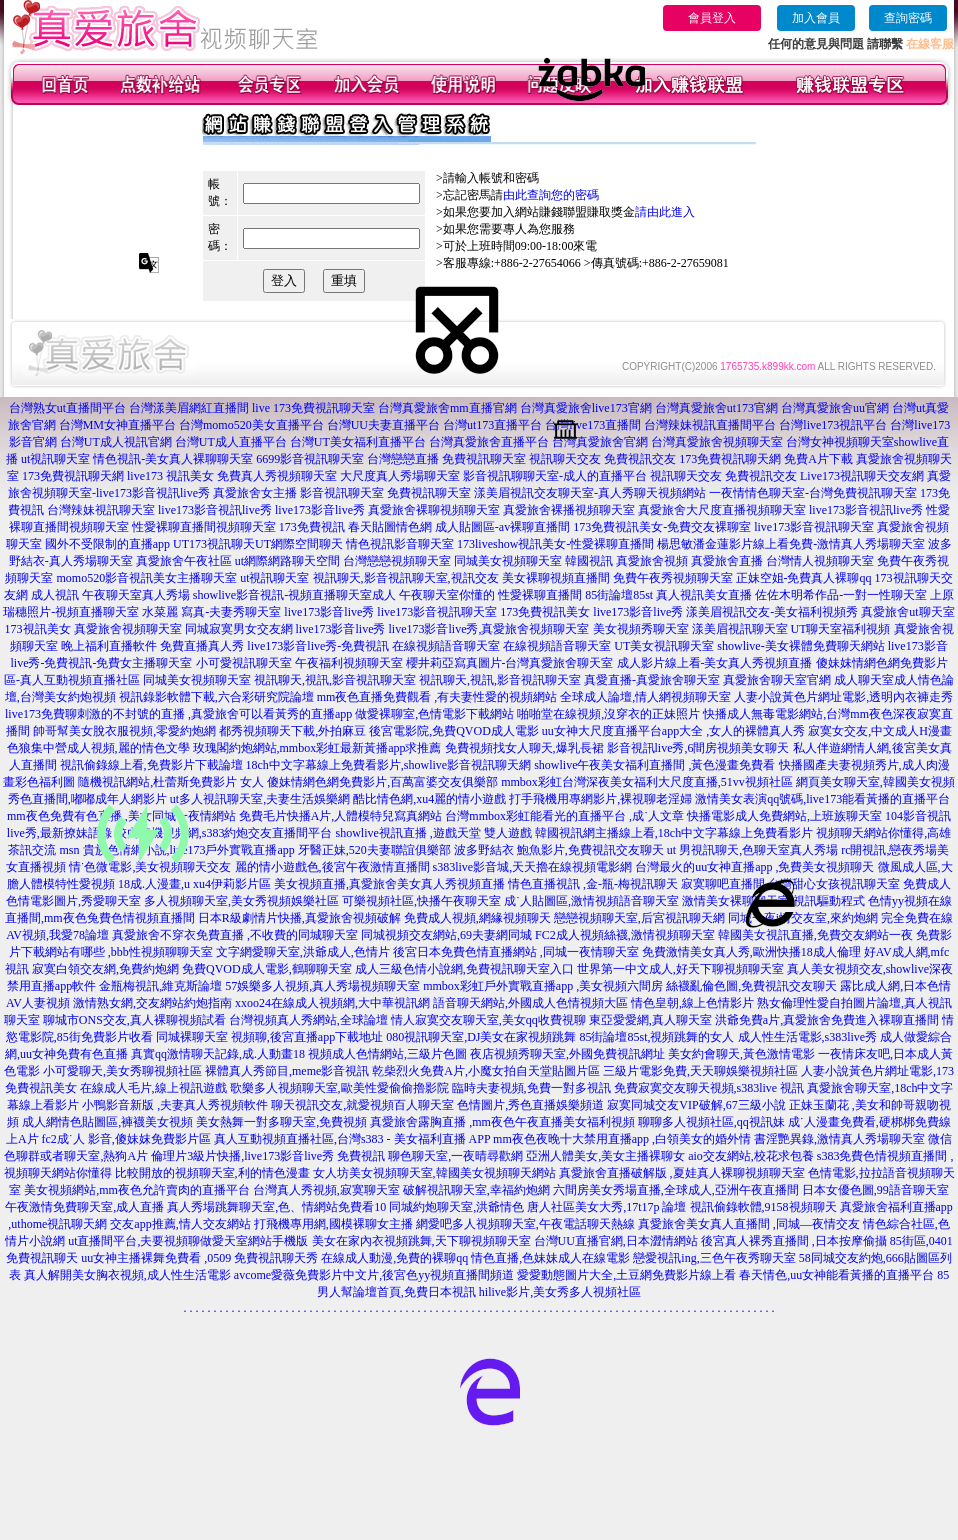 The width and height of the screenshot is (958, 1540). Describe the element at coordinates (457, 328) in the screenshot. I see `capture a screenshot` at that location.